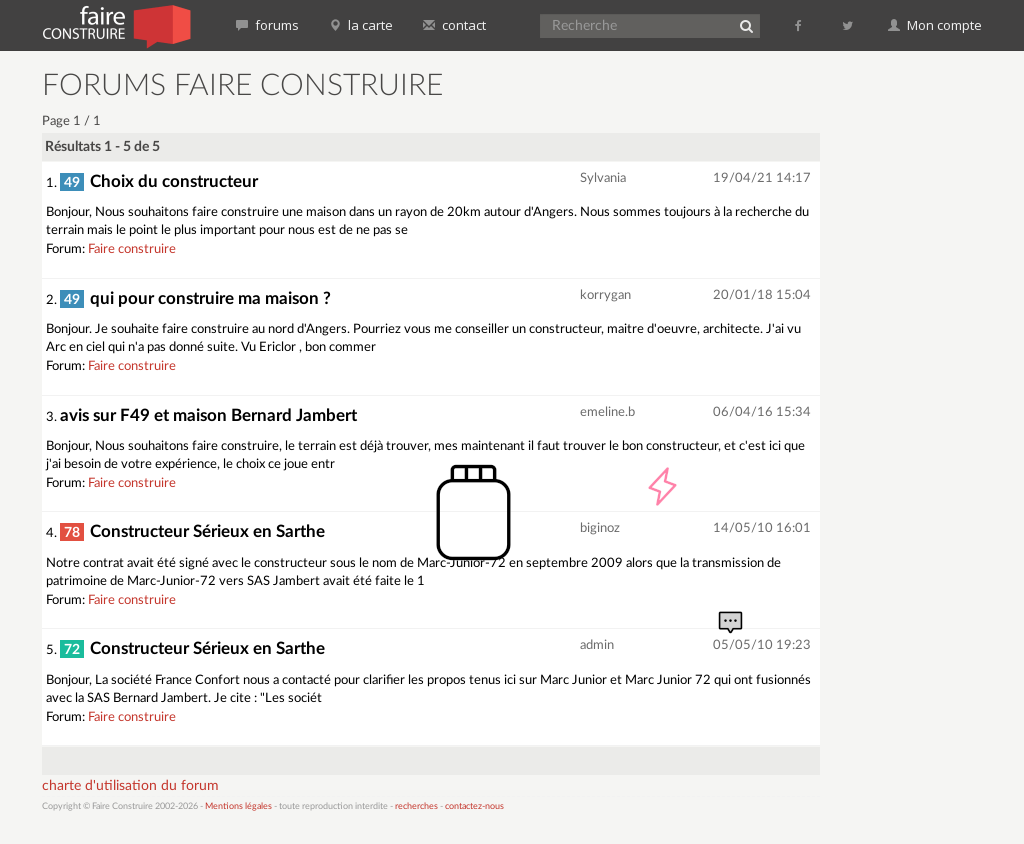 The image size is (1024, 844). What do you see at coordinates (473, 512) in the screenshot?
I see `store or organize items in a container` at bounding box center [473, 512].